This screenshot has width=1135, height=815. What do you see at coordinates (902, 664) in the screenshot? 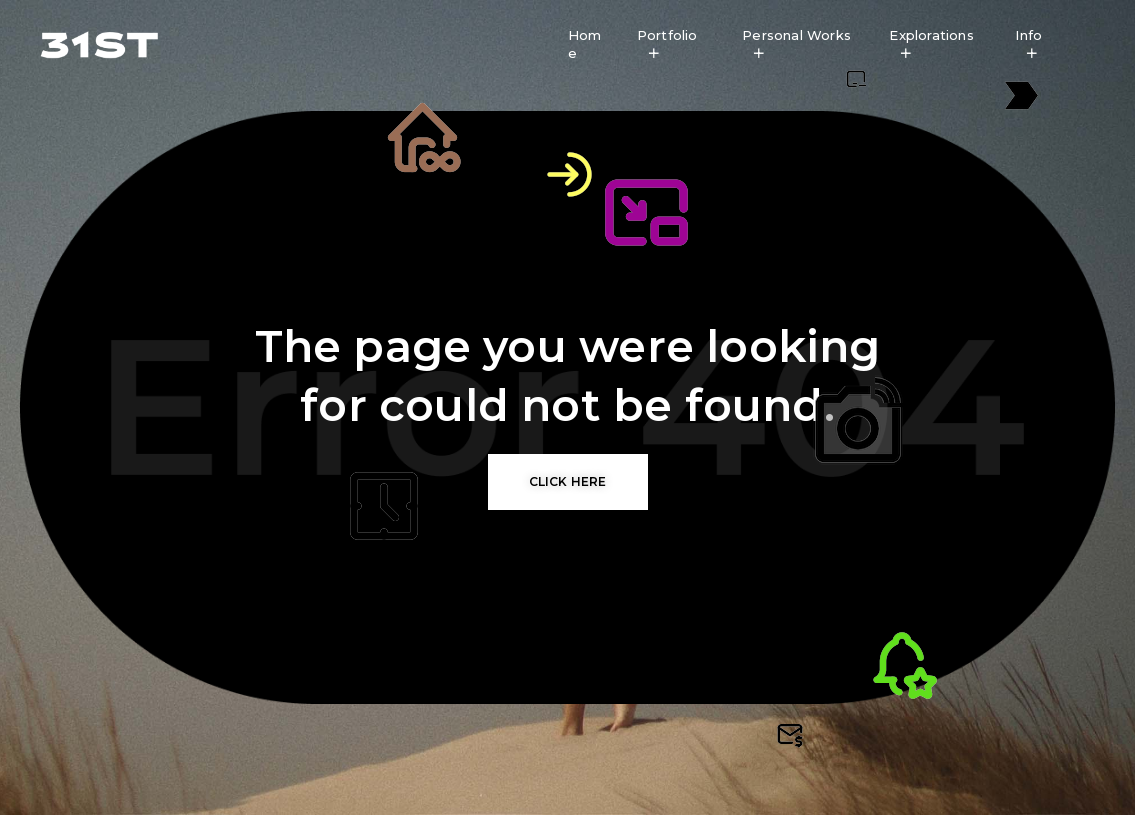
I see `view starred or priority notifications` at bounding box center [902, 664].